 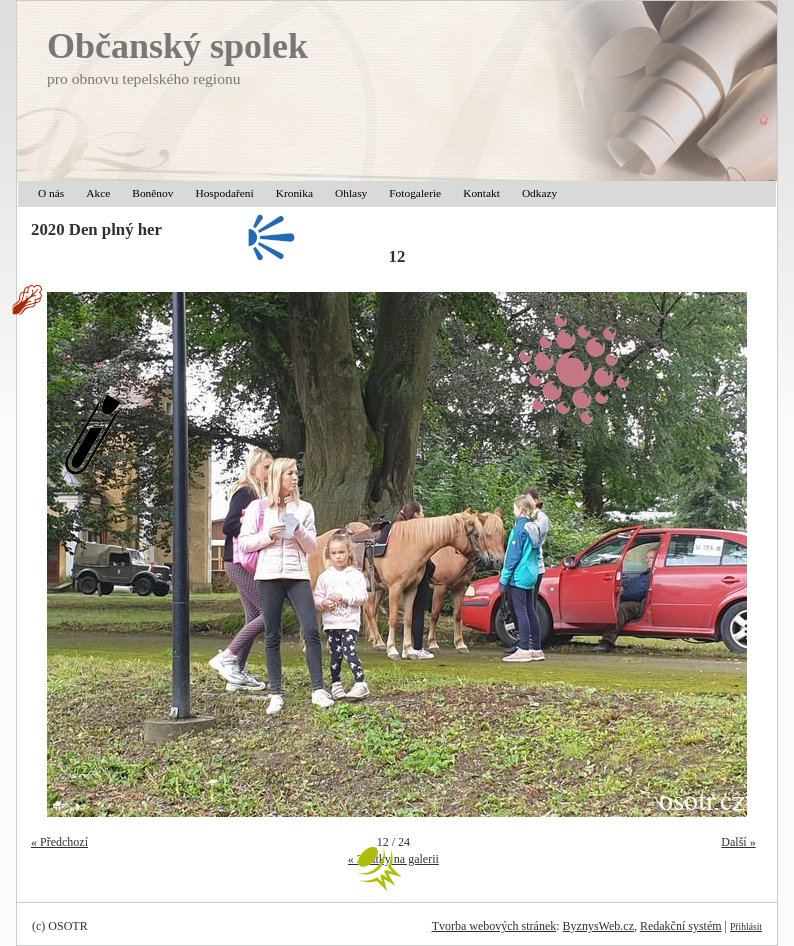 I want to click on decorative pattern or visual effect option, so click(x=574, y=369).